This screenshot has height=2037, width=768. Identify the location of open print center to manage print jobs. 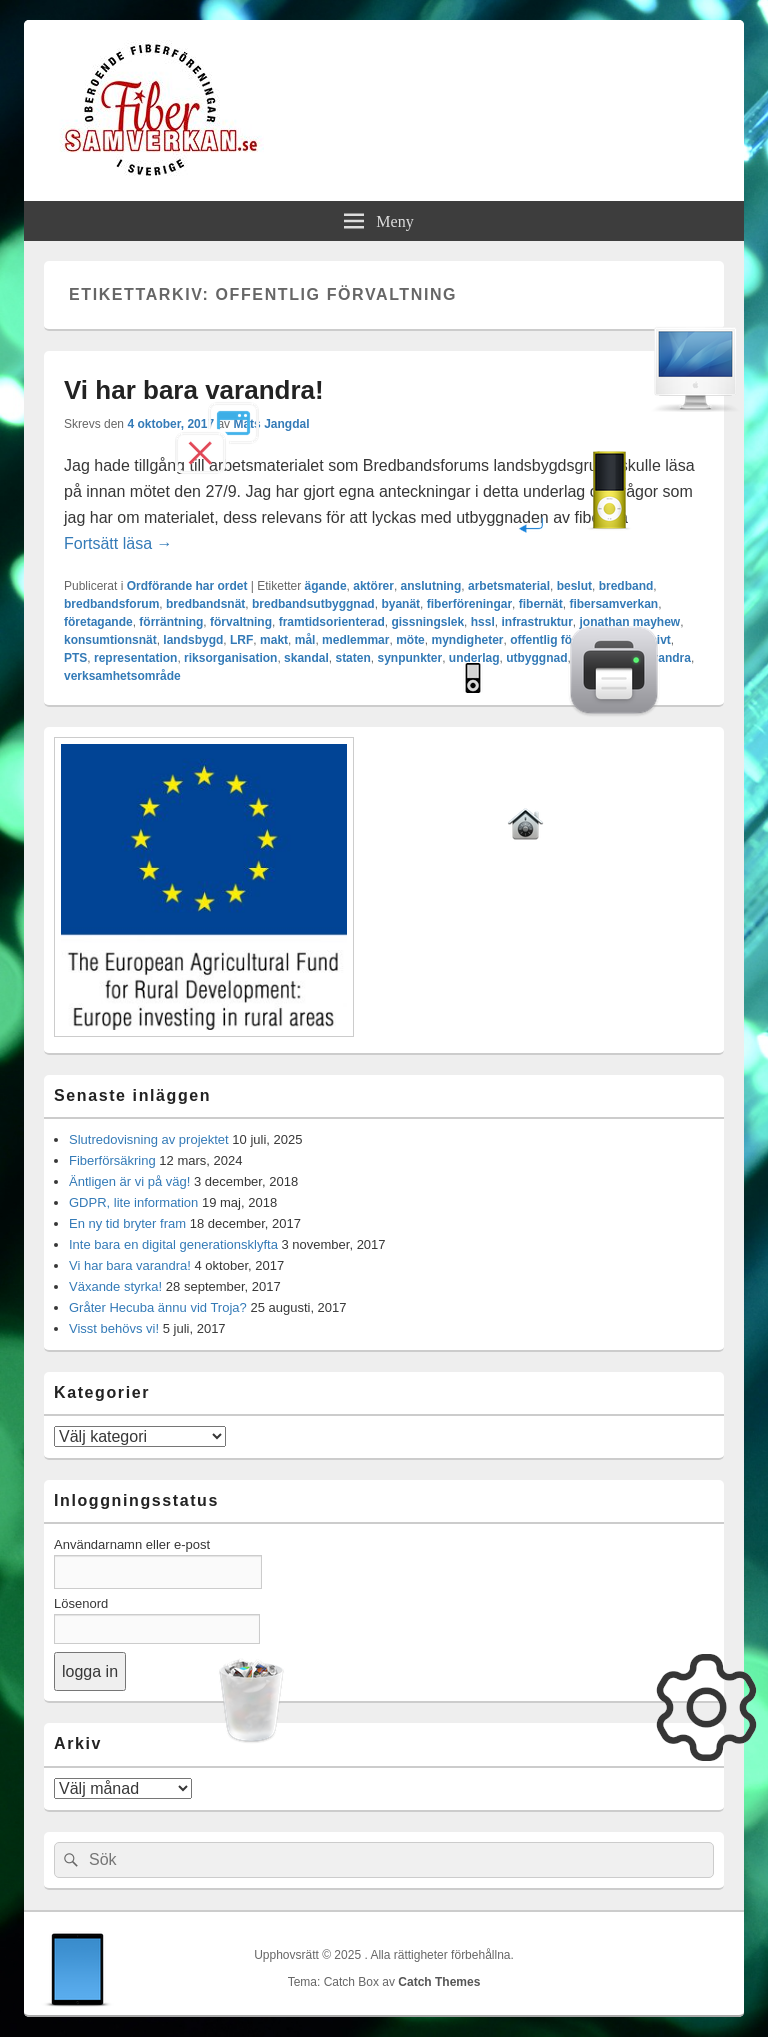
(614, 670).